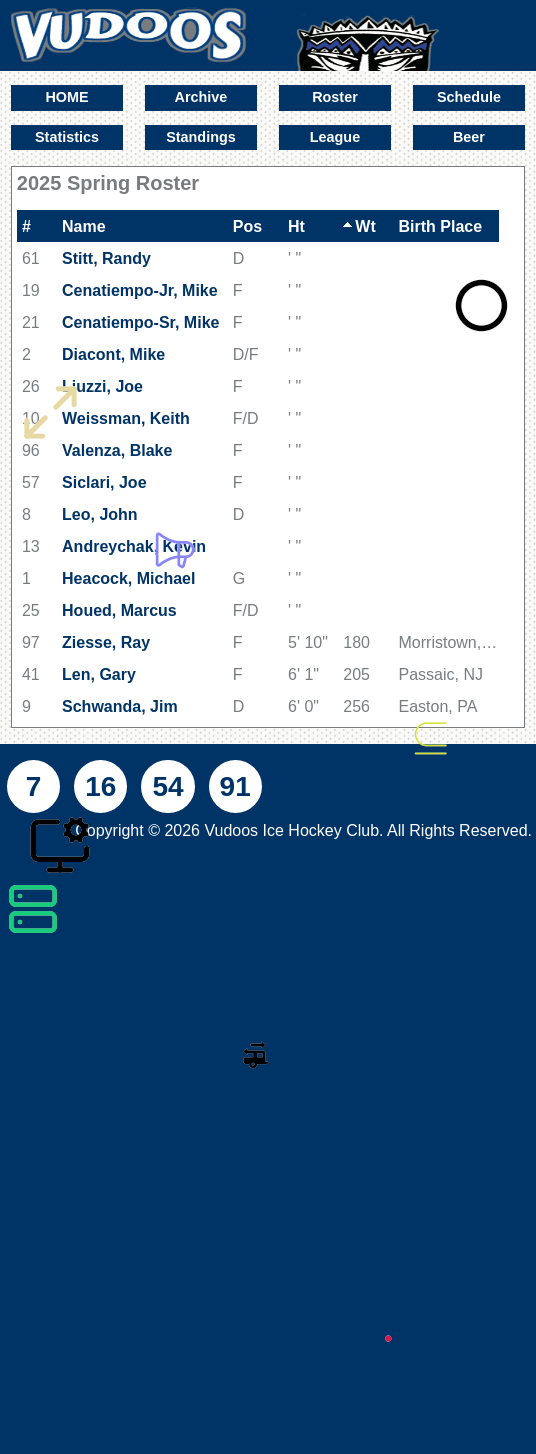 This screenshot has width=536, height=1454. I want to click on indicates a subset relationship in mathematical notation, so click(431, 737).